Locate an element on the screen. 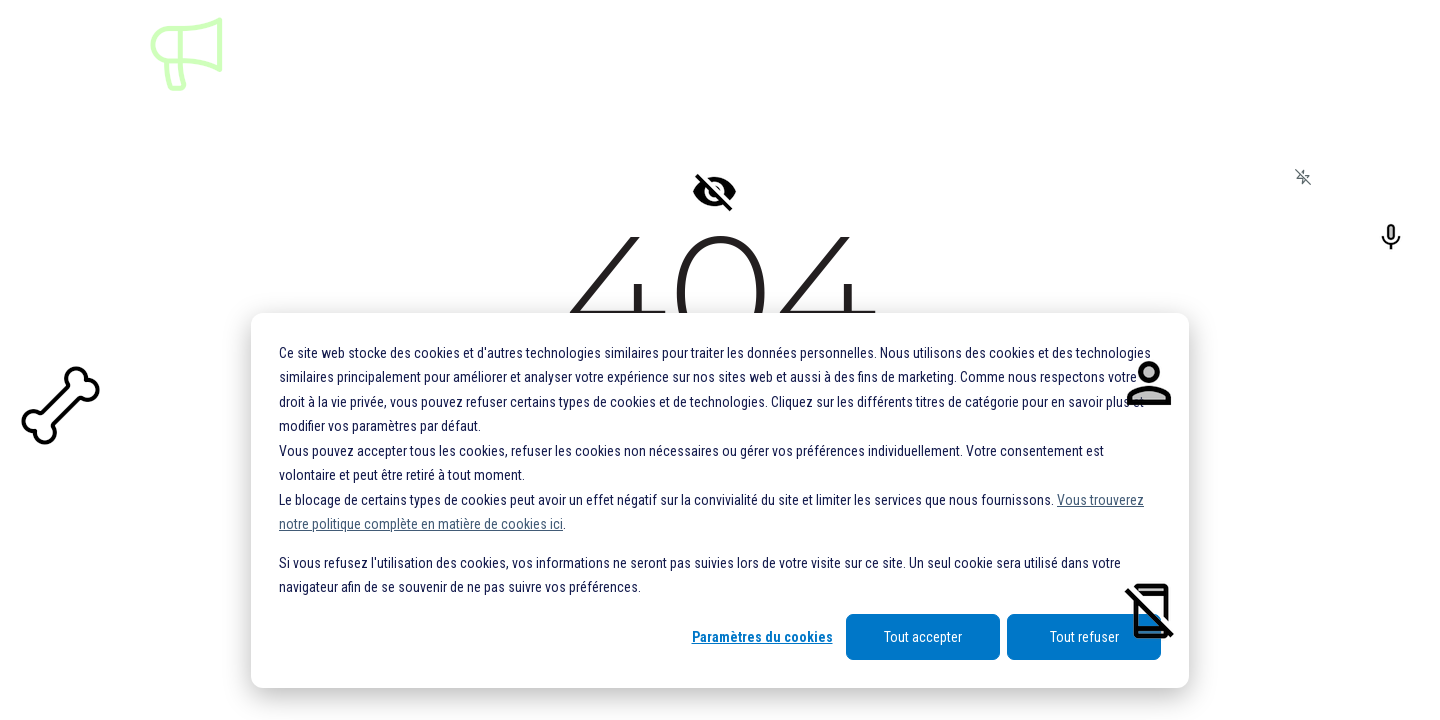 The width and height of the screenshot is (1440, 720). view your profile is located at coordinates (1149, 383).